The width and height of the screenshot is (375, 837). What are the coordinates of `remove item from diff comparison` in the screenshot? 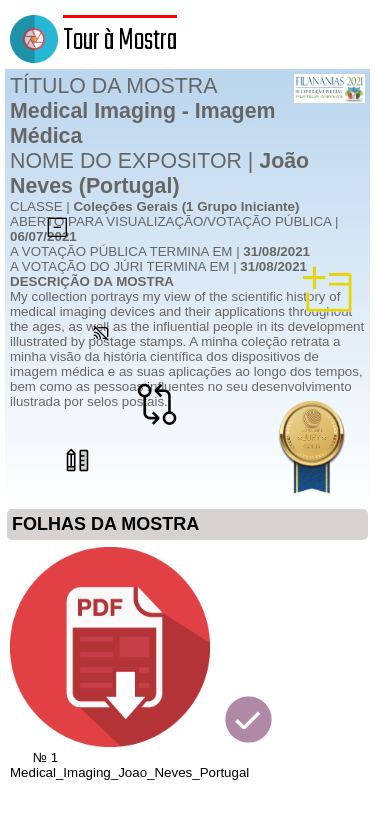 It's located at (58, 228).